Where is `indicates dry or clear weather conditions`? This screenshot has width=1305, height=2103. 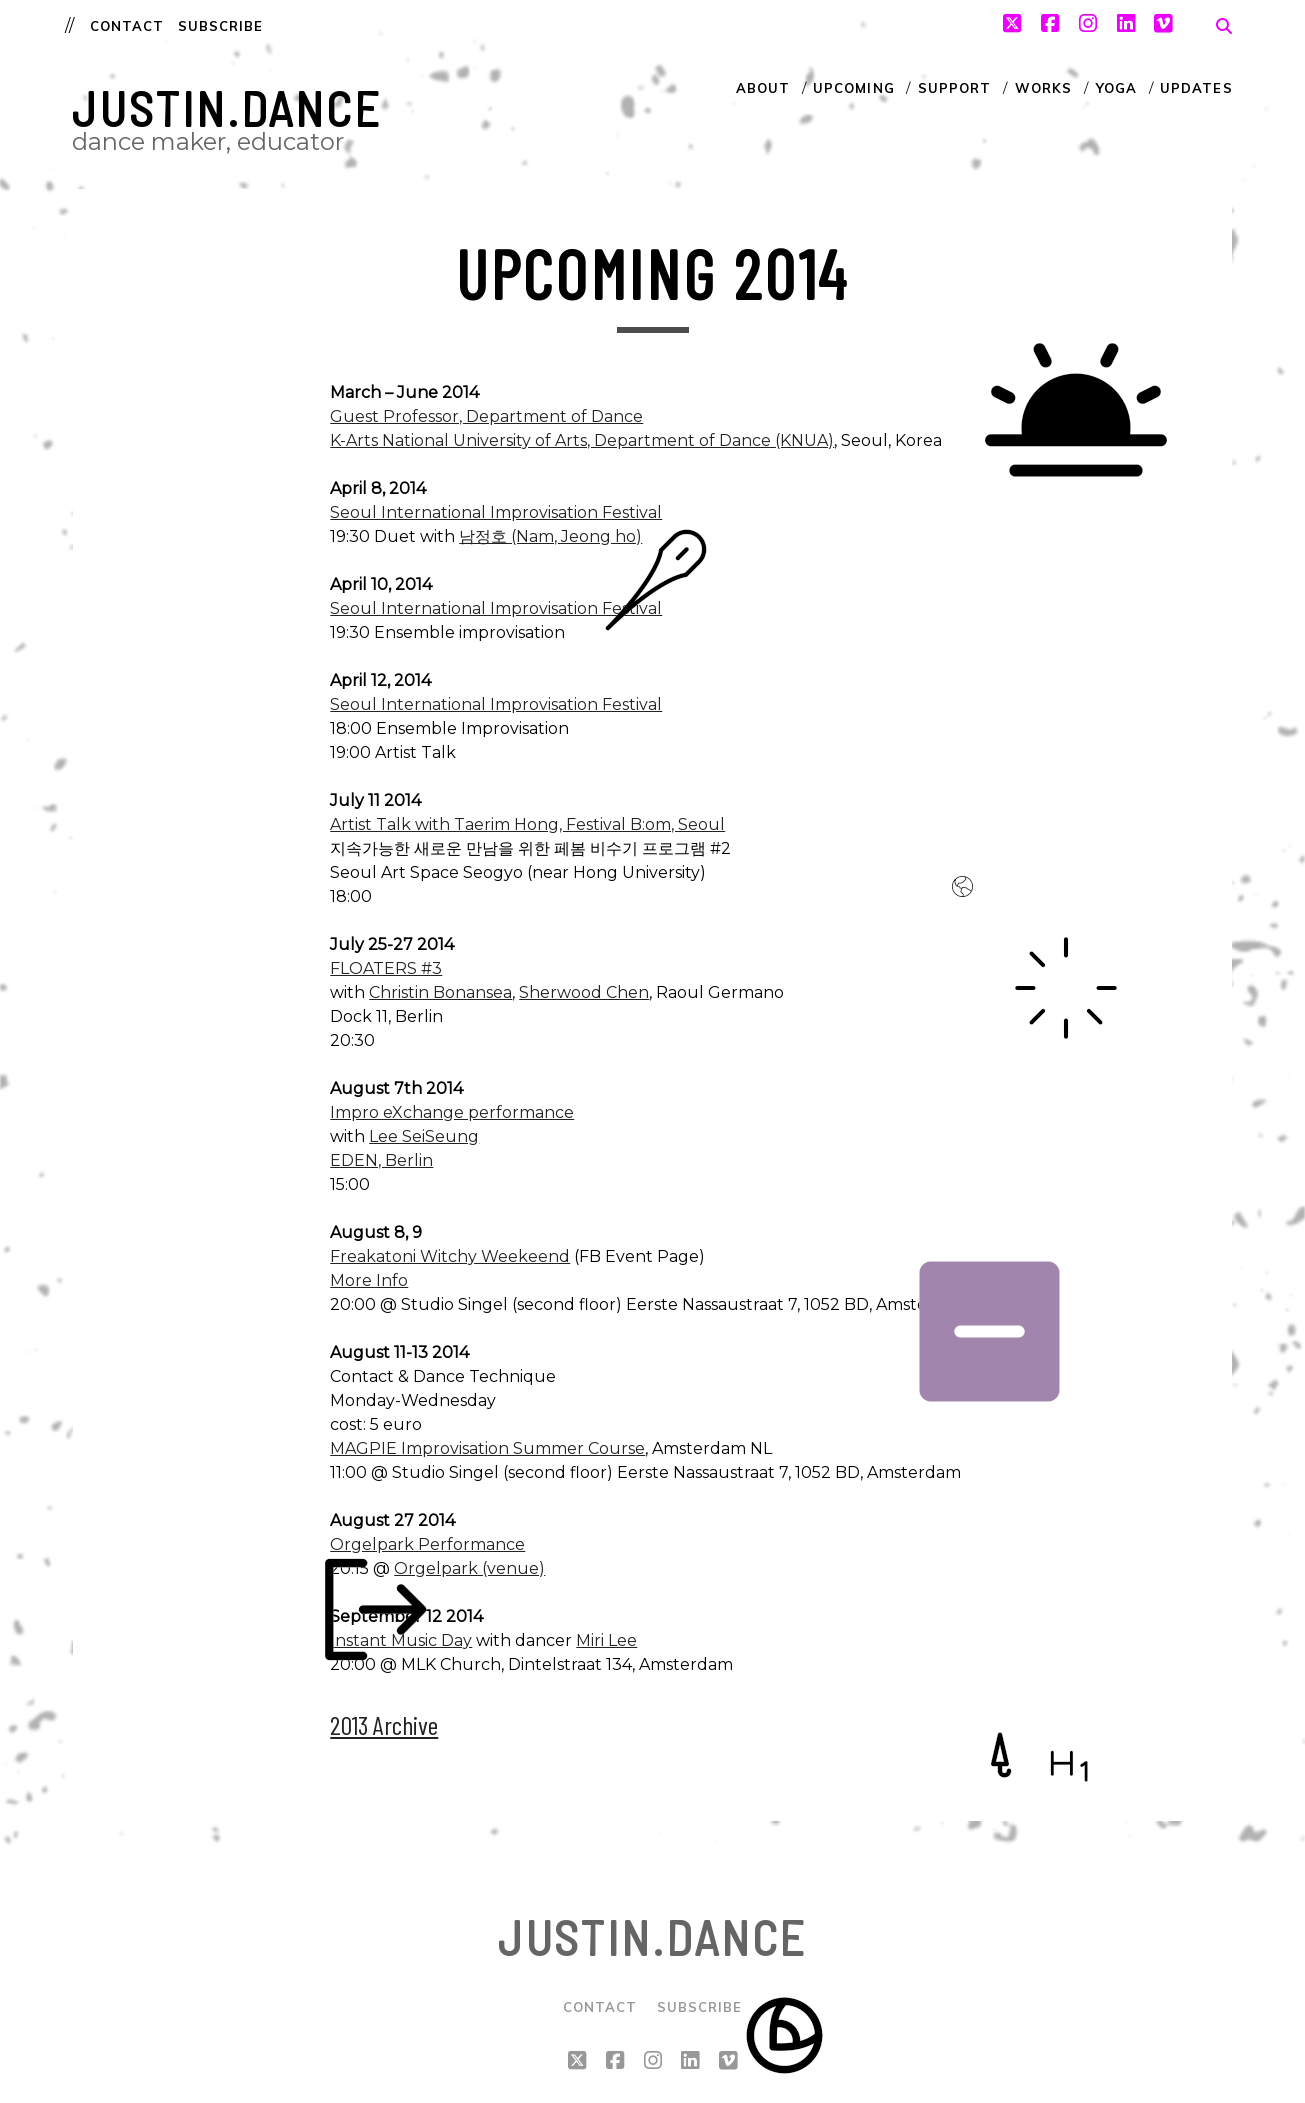 indicates dry or clear weather conditions is located at coordinates (1000, 1755).